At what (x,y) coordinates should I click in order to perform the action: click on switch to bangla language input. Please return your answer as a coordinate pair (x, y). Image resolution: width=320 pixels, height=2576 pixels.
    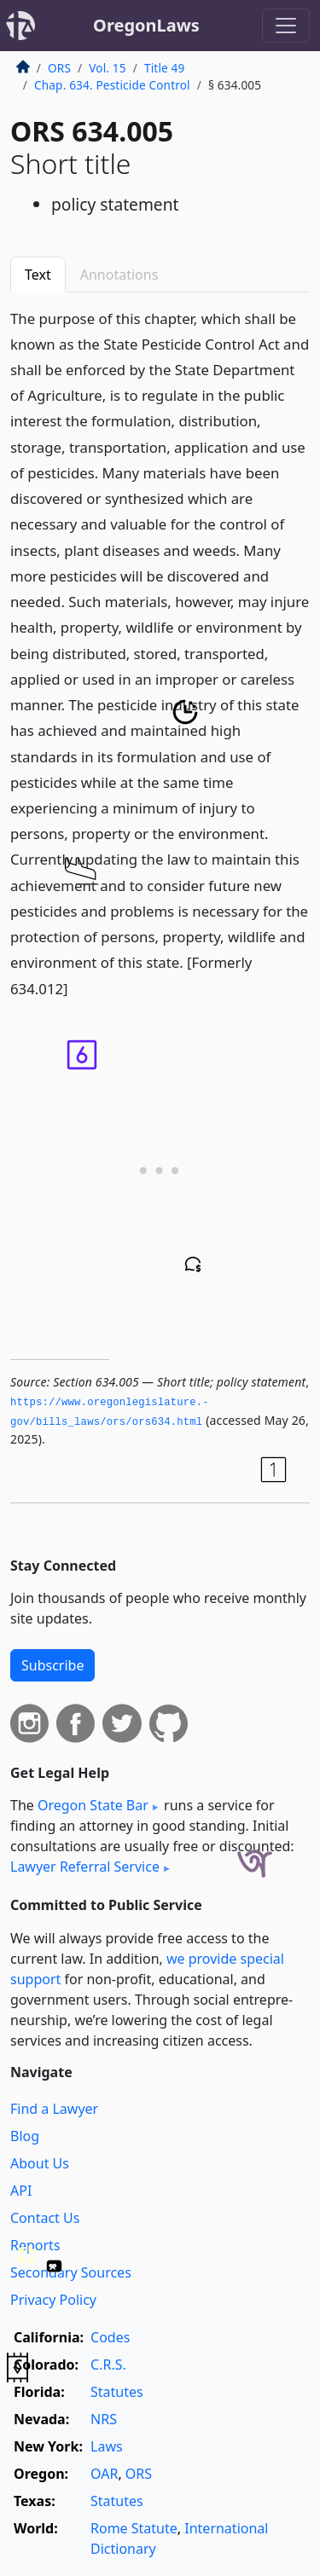
    Looking at the image, I should click on (254, 1863).